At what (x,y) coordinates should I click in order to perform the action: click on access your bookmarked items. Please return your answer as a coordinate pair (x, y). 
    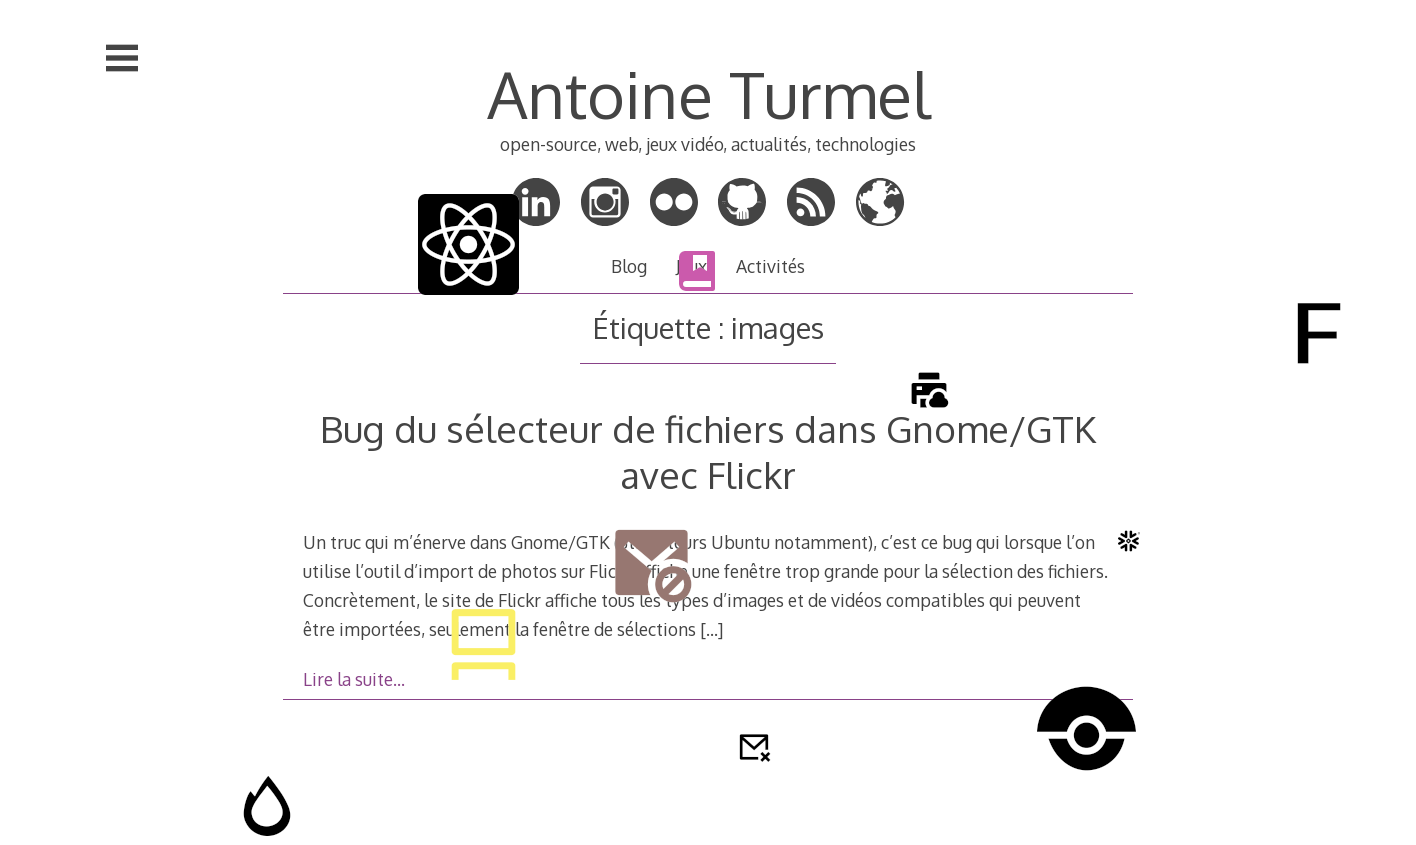
    Looking at the image, I should click on (697, 271).